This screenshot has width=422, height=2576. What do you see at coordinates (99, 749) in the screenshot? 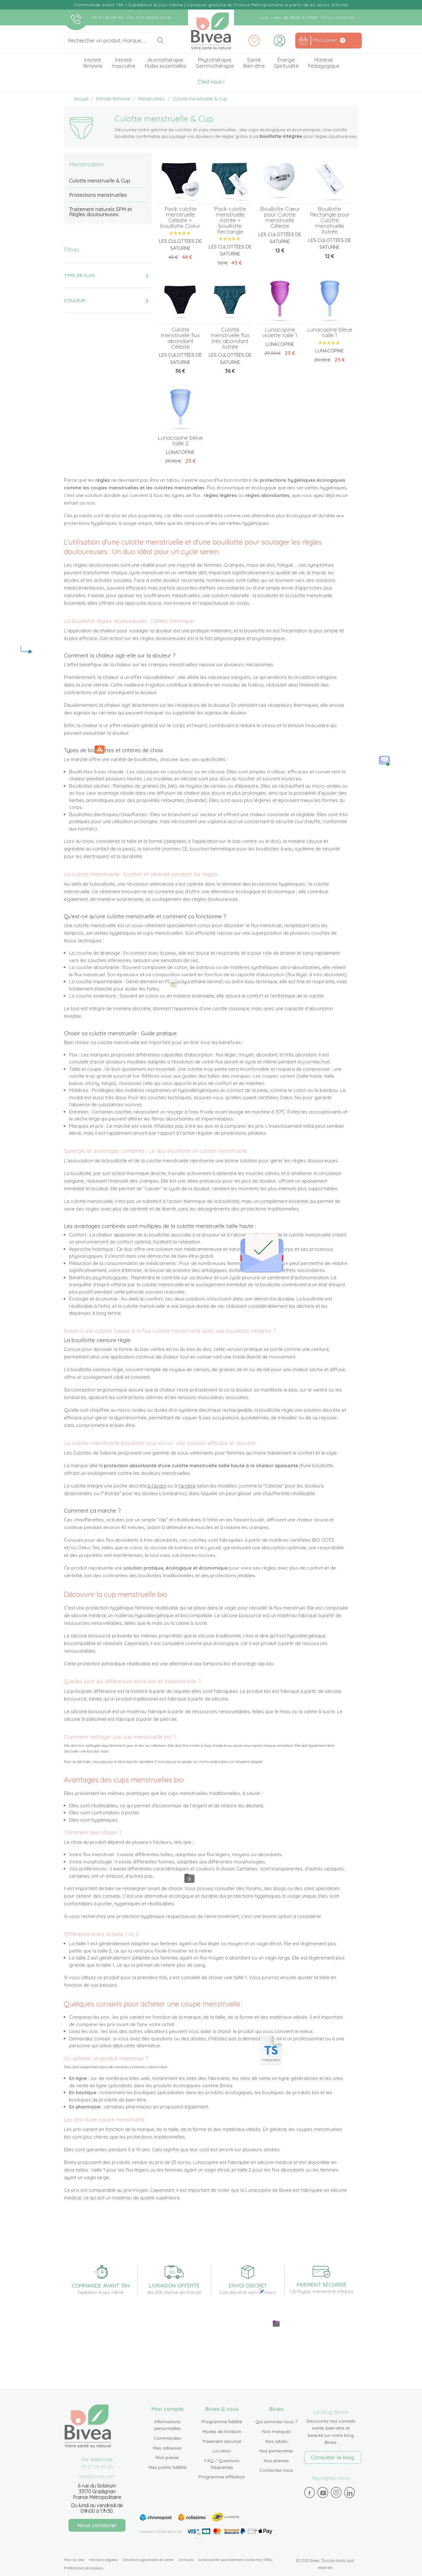
I see `open the software center to browse and install apps` at bounding box center [99, 749].